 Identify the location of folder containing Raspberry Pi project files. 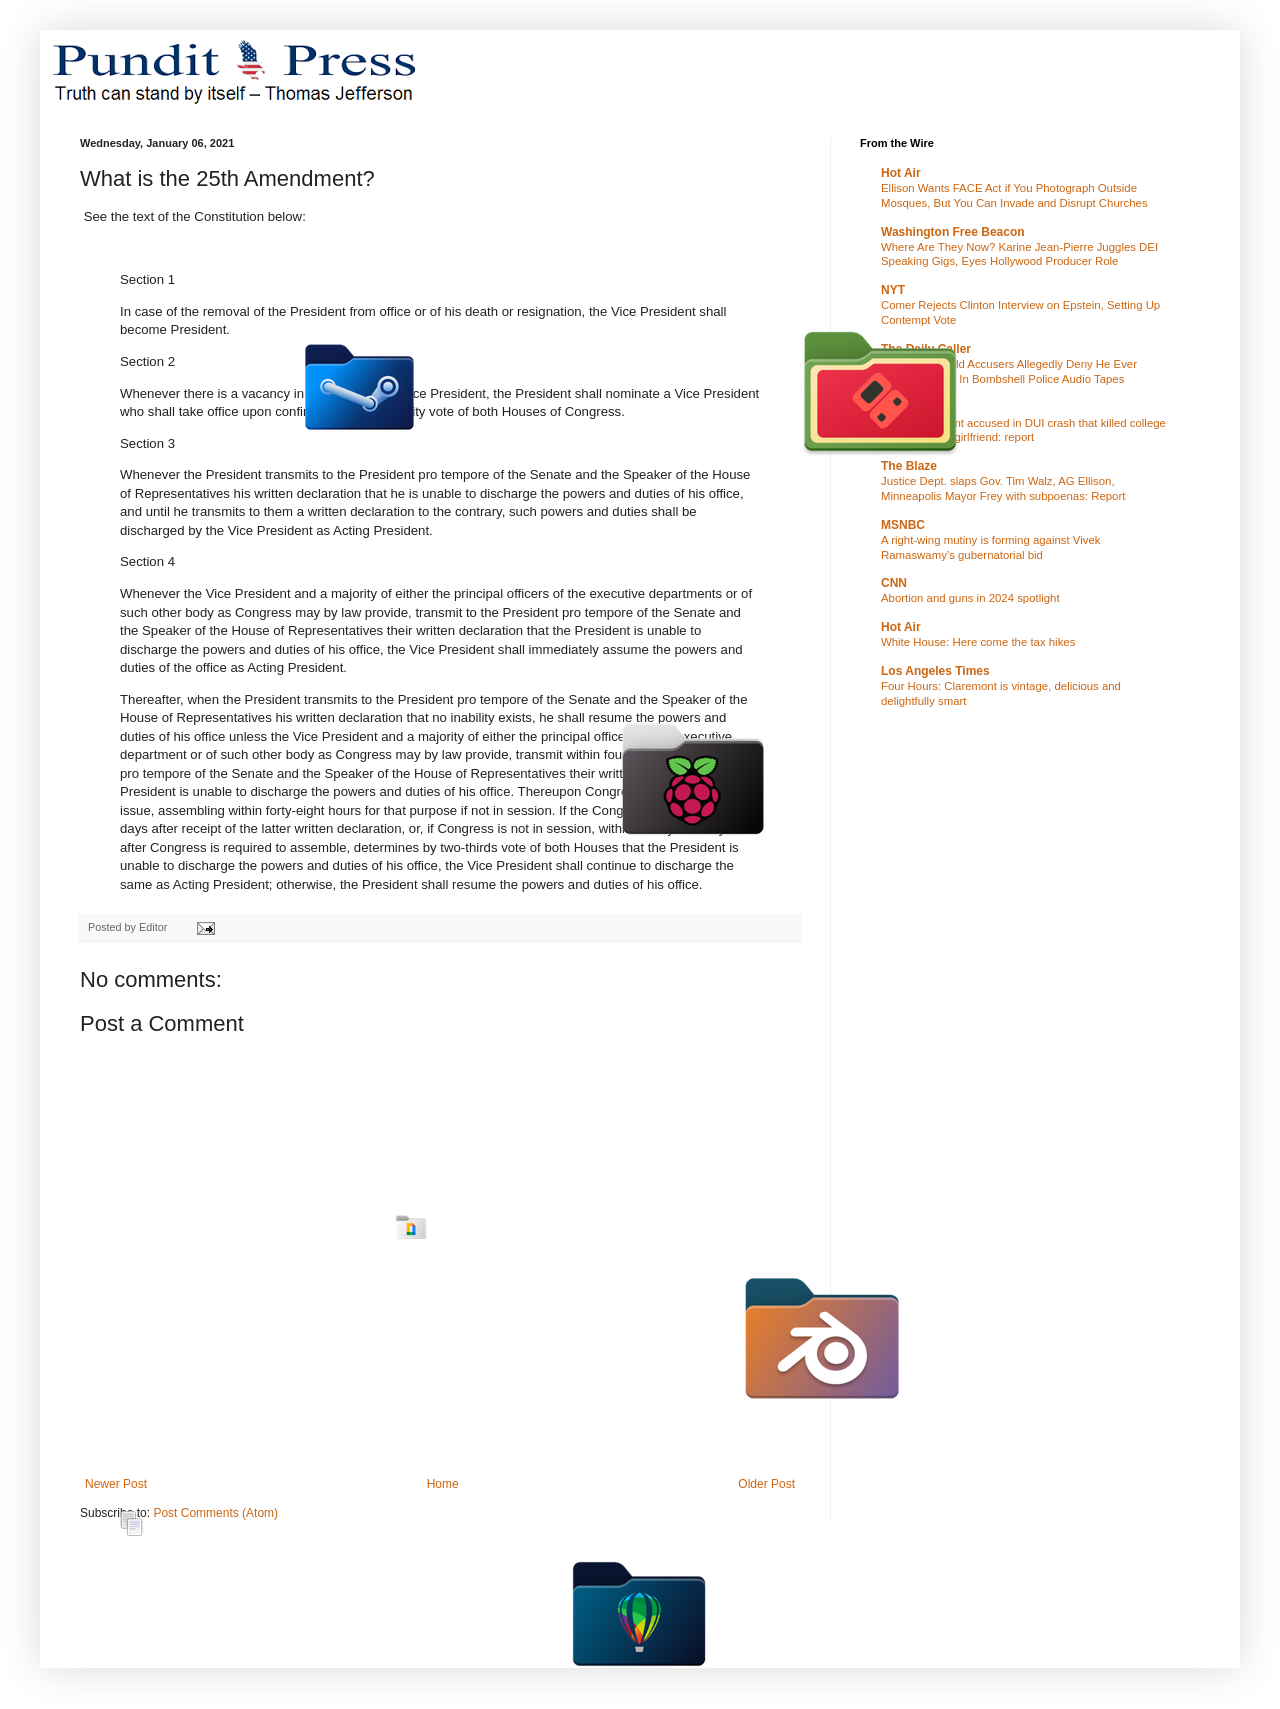
(692, 782).